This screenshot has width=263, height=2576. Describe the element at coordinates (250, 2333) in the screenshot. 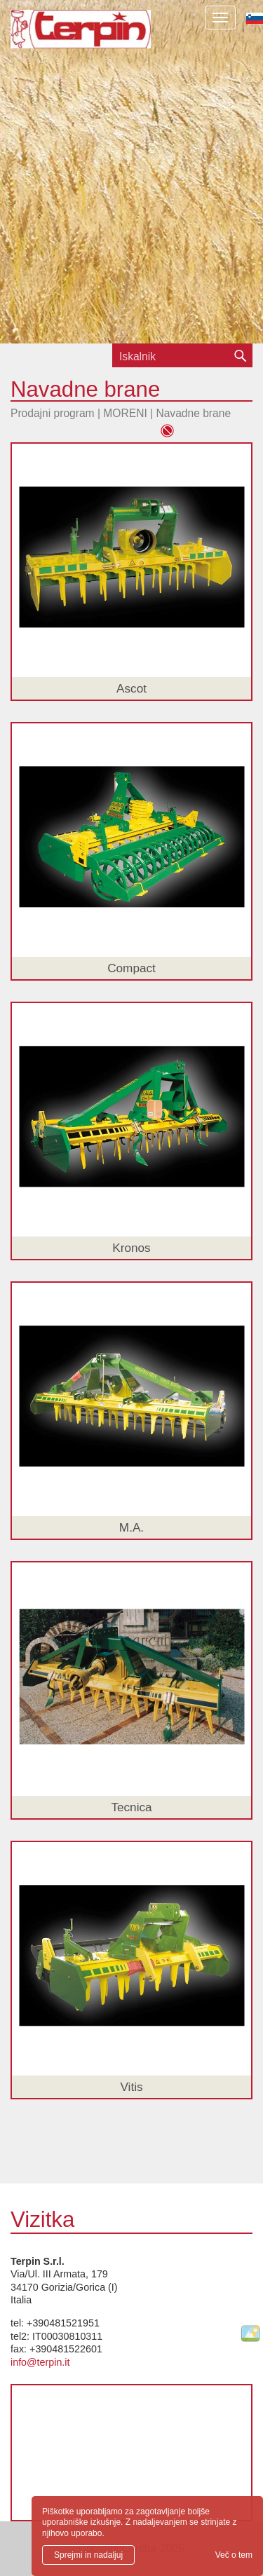

I see `open the photos app` at that location.